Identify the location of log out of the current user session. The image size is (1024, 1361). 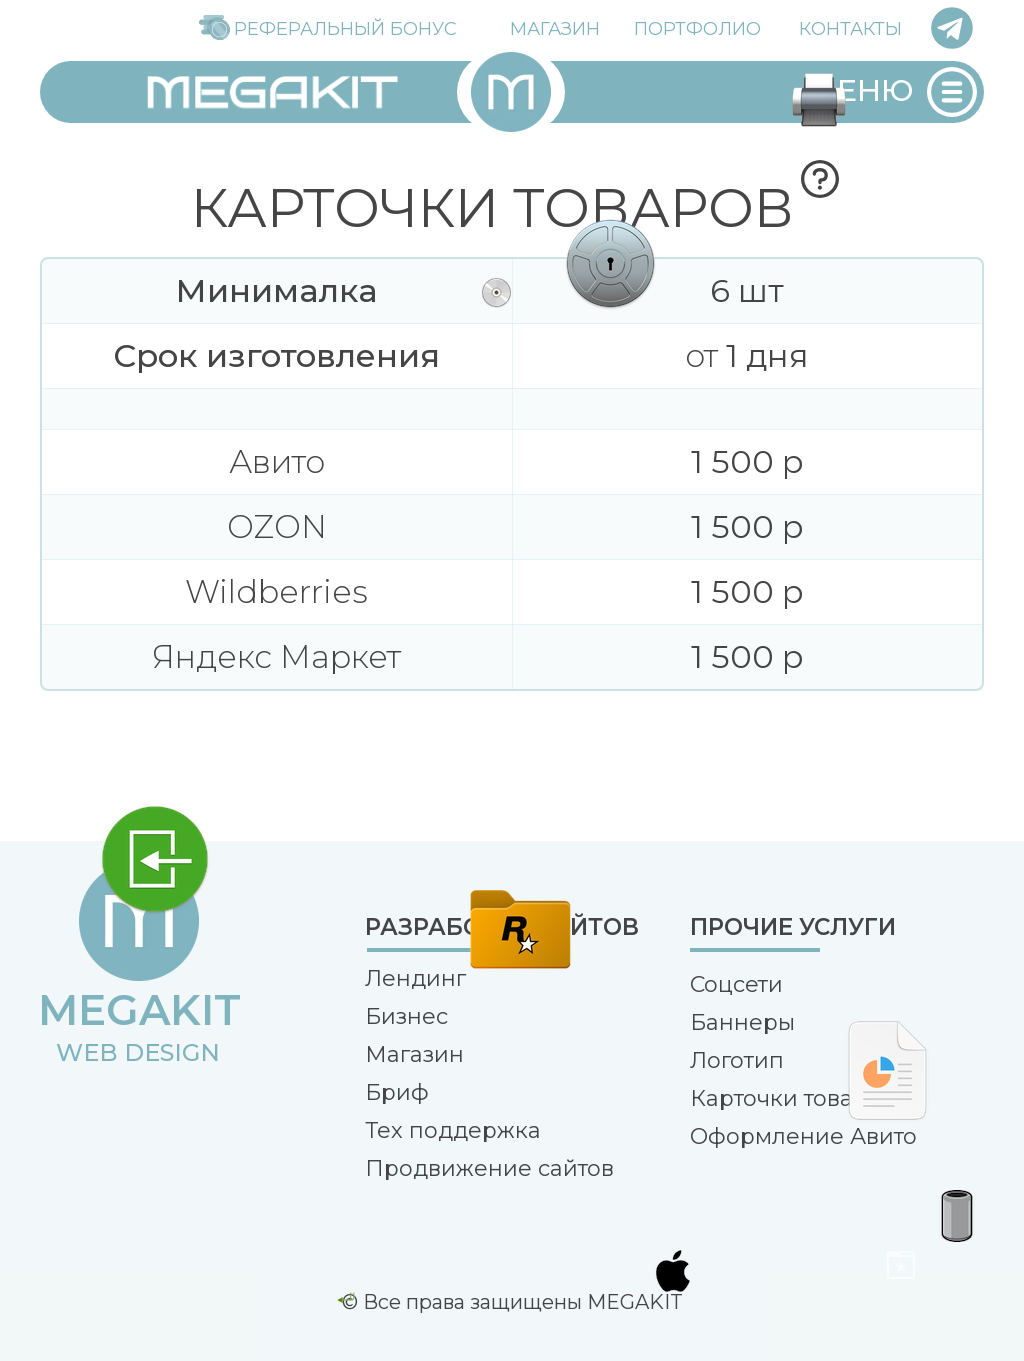
(155, 859).